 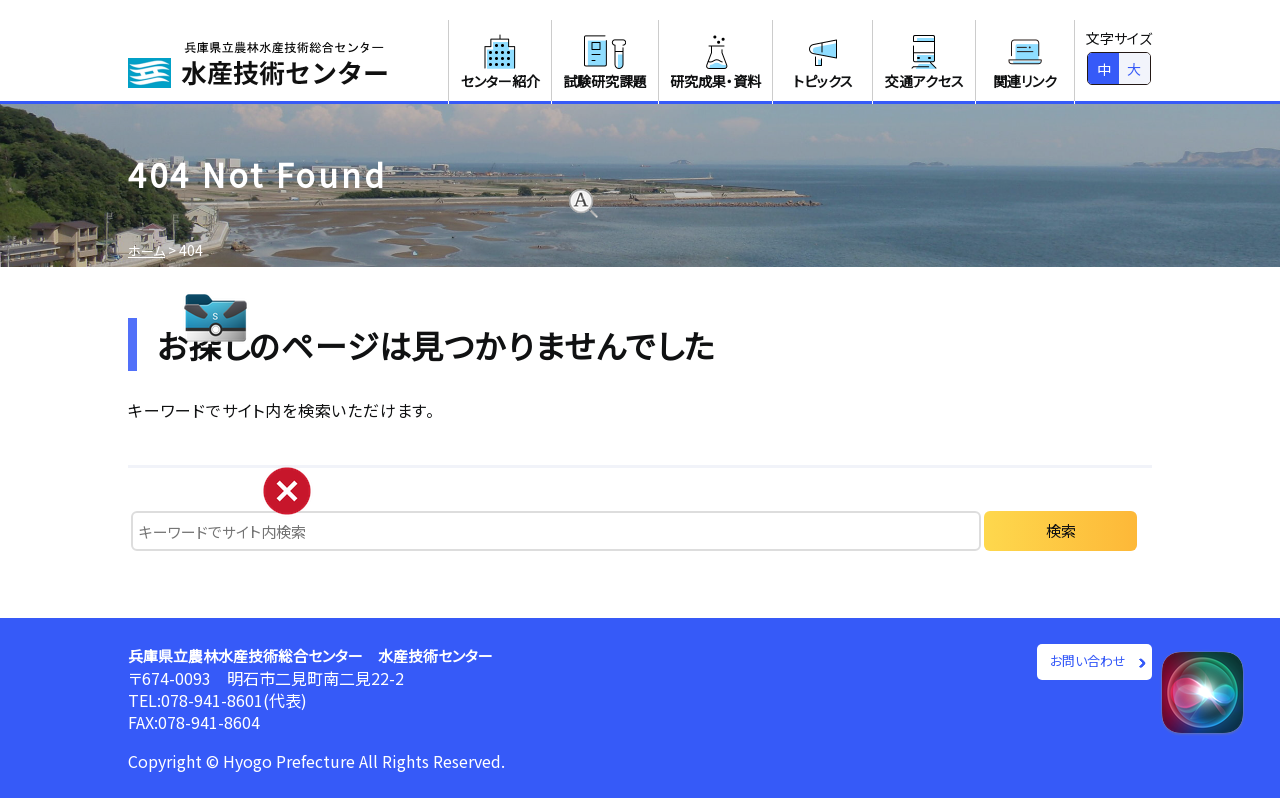 What do you see at coordinates (583, 203) in the screenshot?
I see `search for files by name or content` at bounding box center [583, 203].